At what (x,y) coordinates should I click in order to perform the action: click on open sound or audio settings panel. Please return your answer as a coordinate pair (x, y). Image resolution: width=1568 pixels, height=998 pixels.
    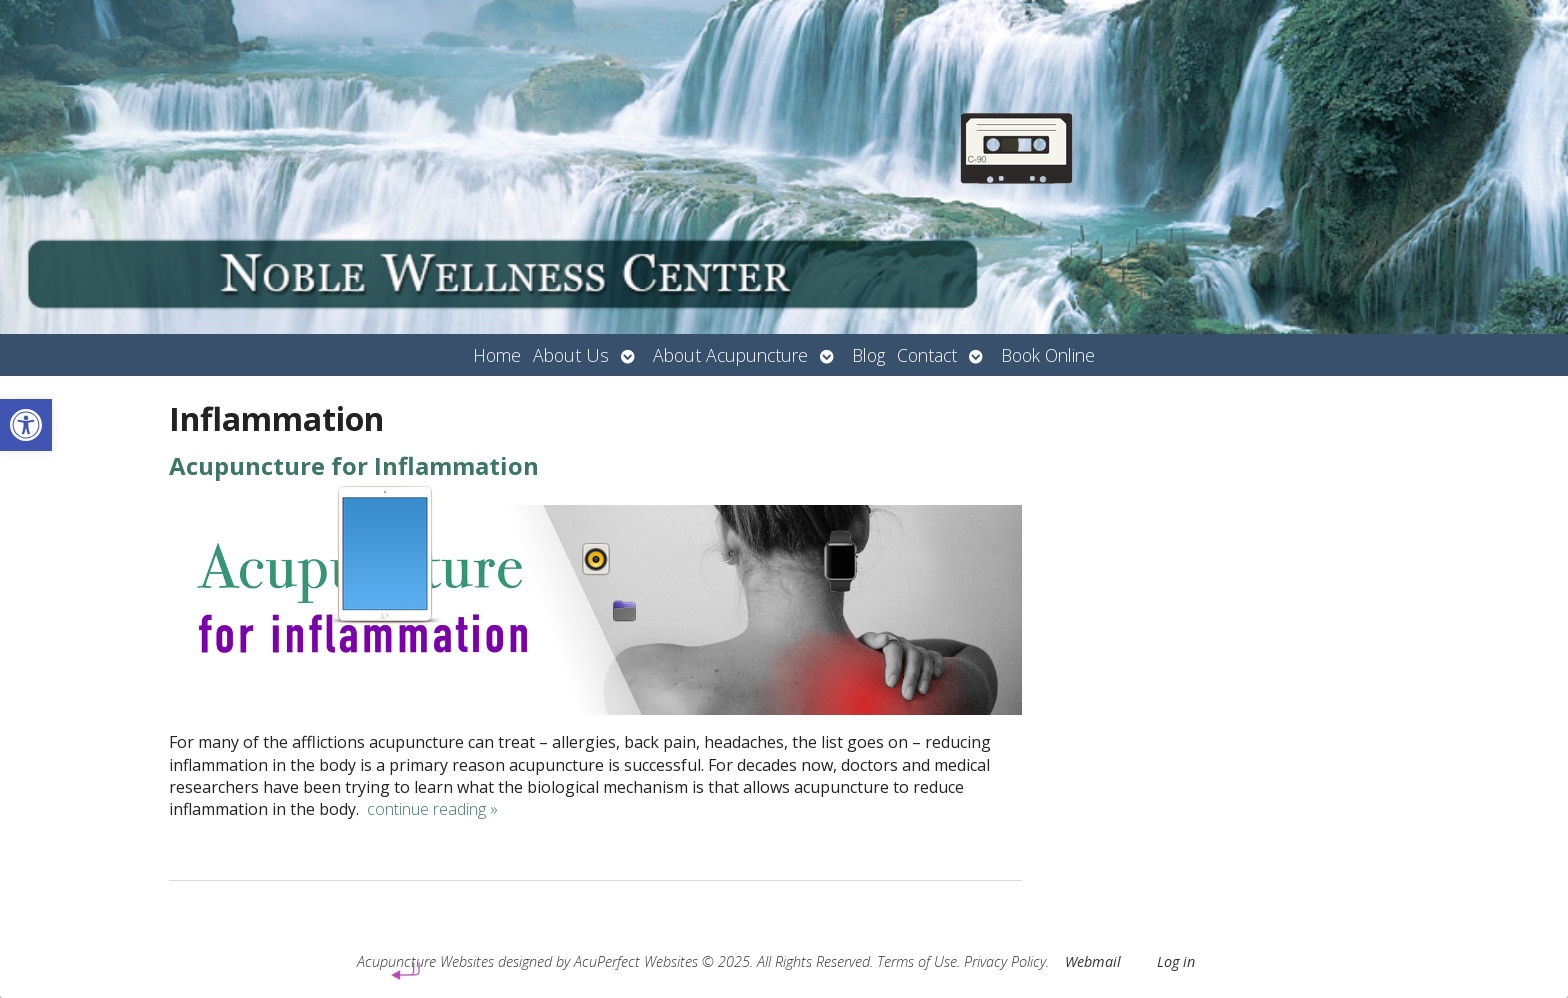
    Looking at the image, I should click on (596, 559).